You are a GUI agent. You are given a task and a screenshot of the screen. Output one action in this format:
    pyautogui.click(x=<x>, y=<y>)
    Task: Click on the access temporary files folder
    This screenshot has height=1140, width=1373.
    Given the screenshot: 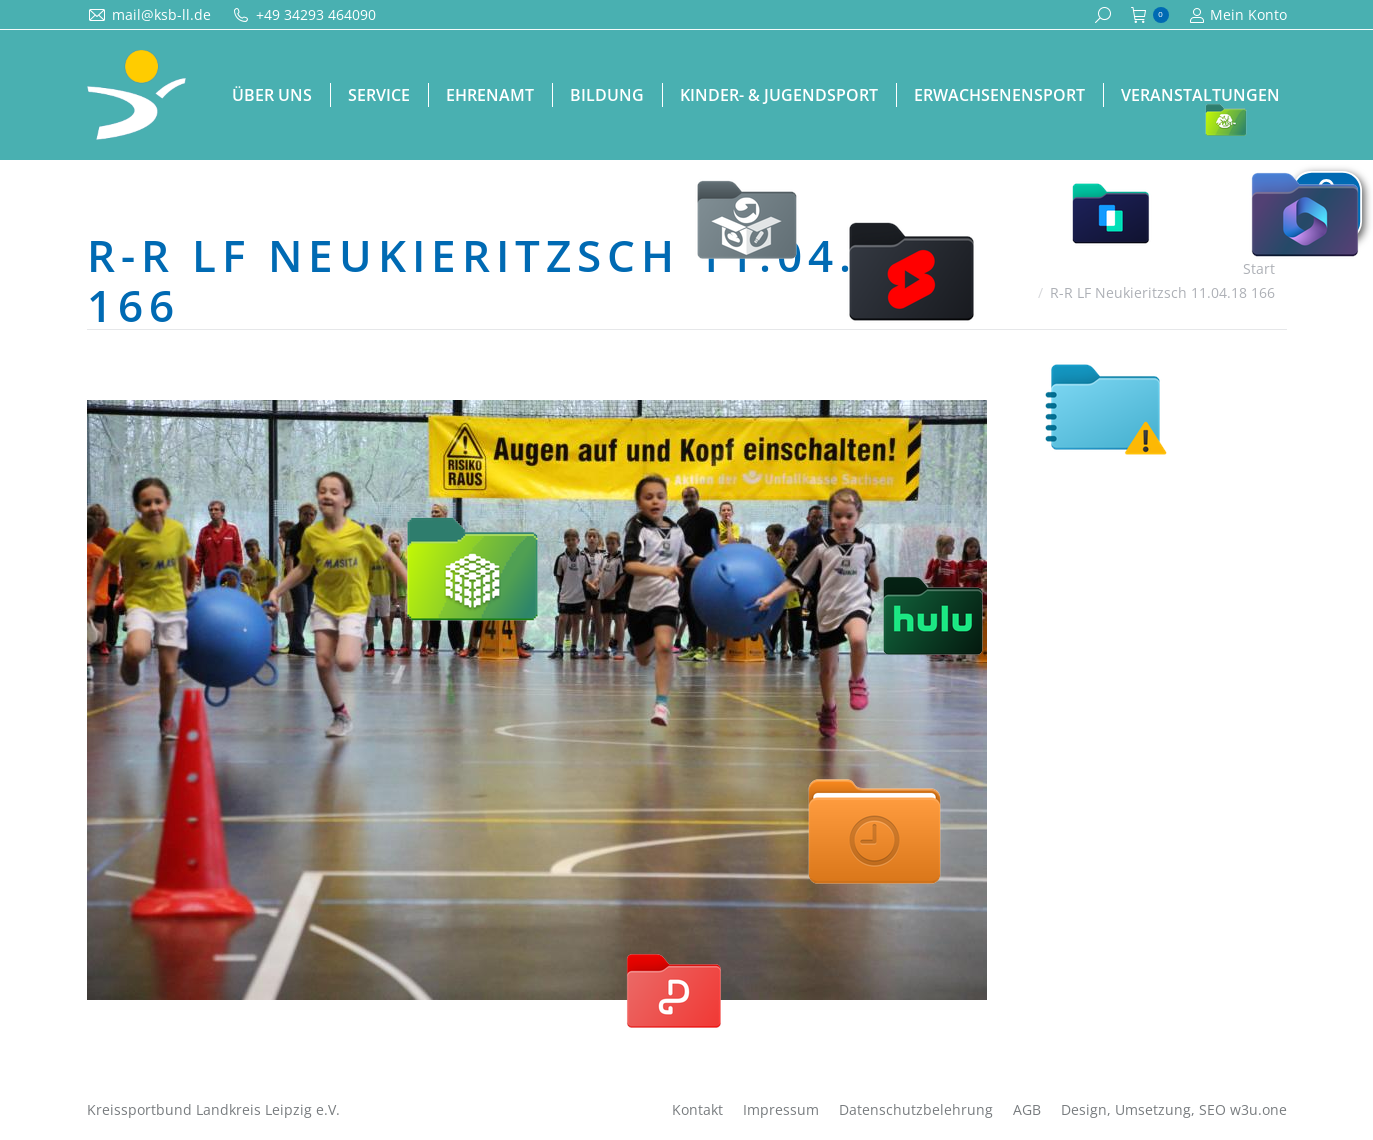 What is the action you would take?
    pyautogui.click(x=874, y=831)
    